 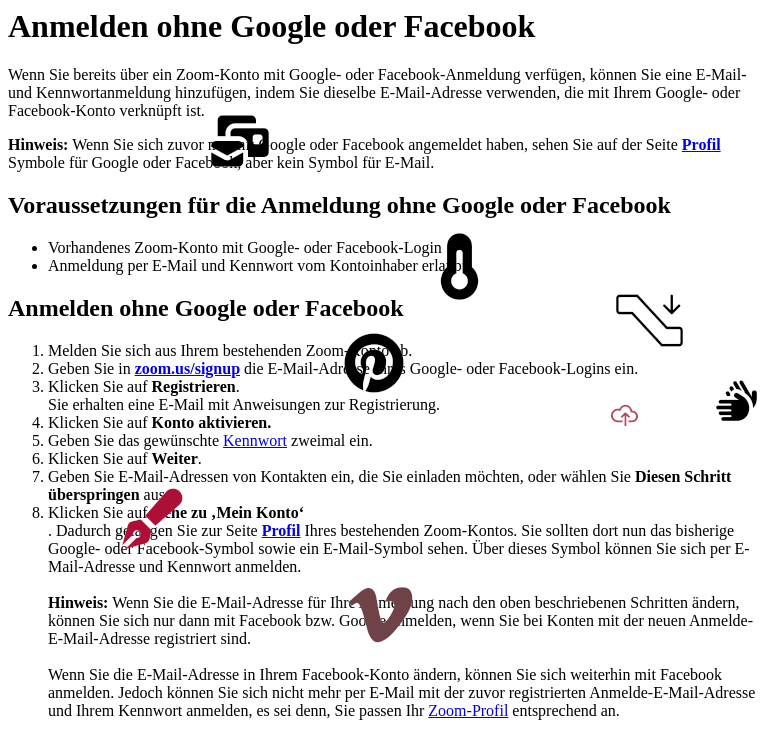 I want to click on compose or write new content, so click(x=152, y=519).